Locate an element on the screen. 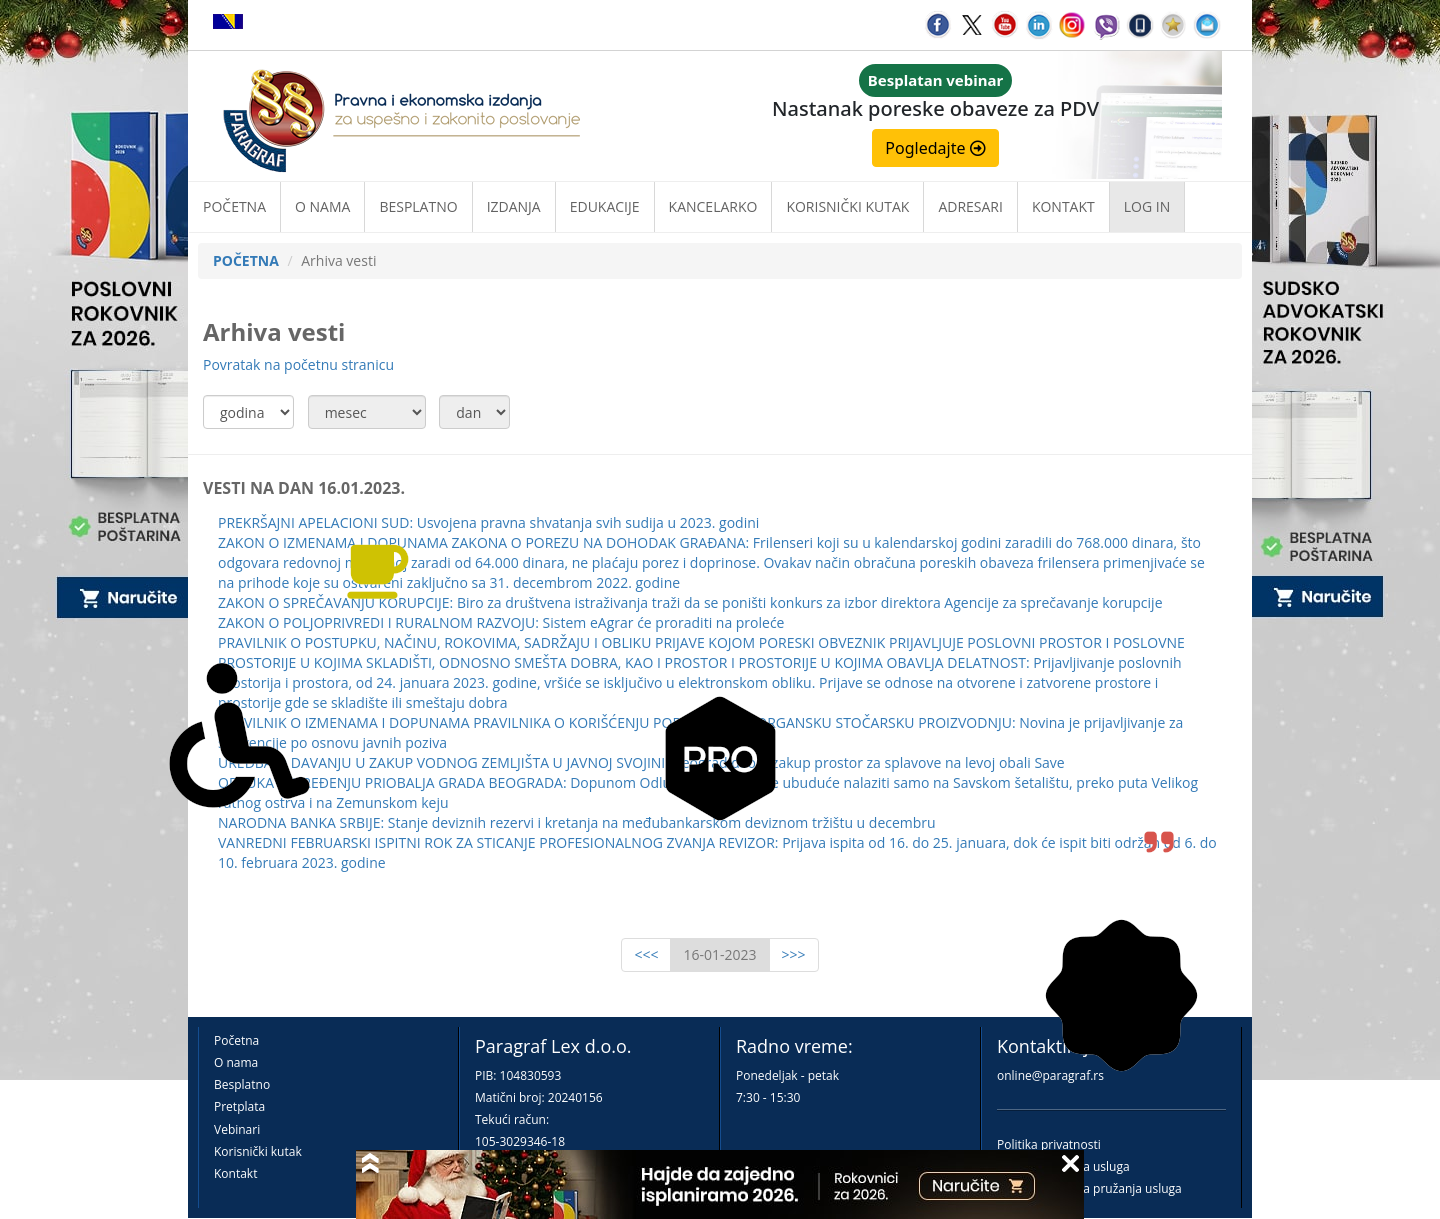  take a coffee break or pause work is located at coordinates (376, 570).